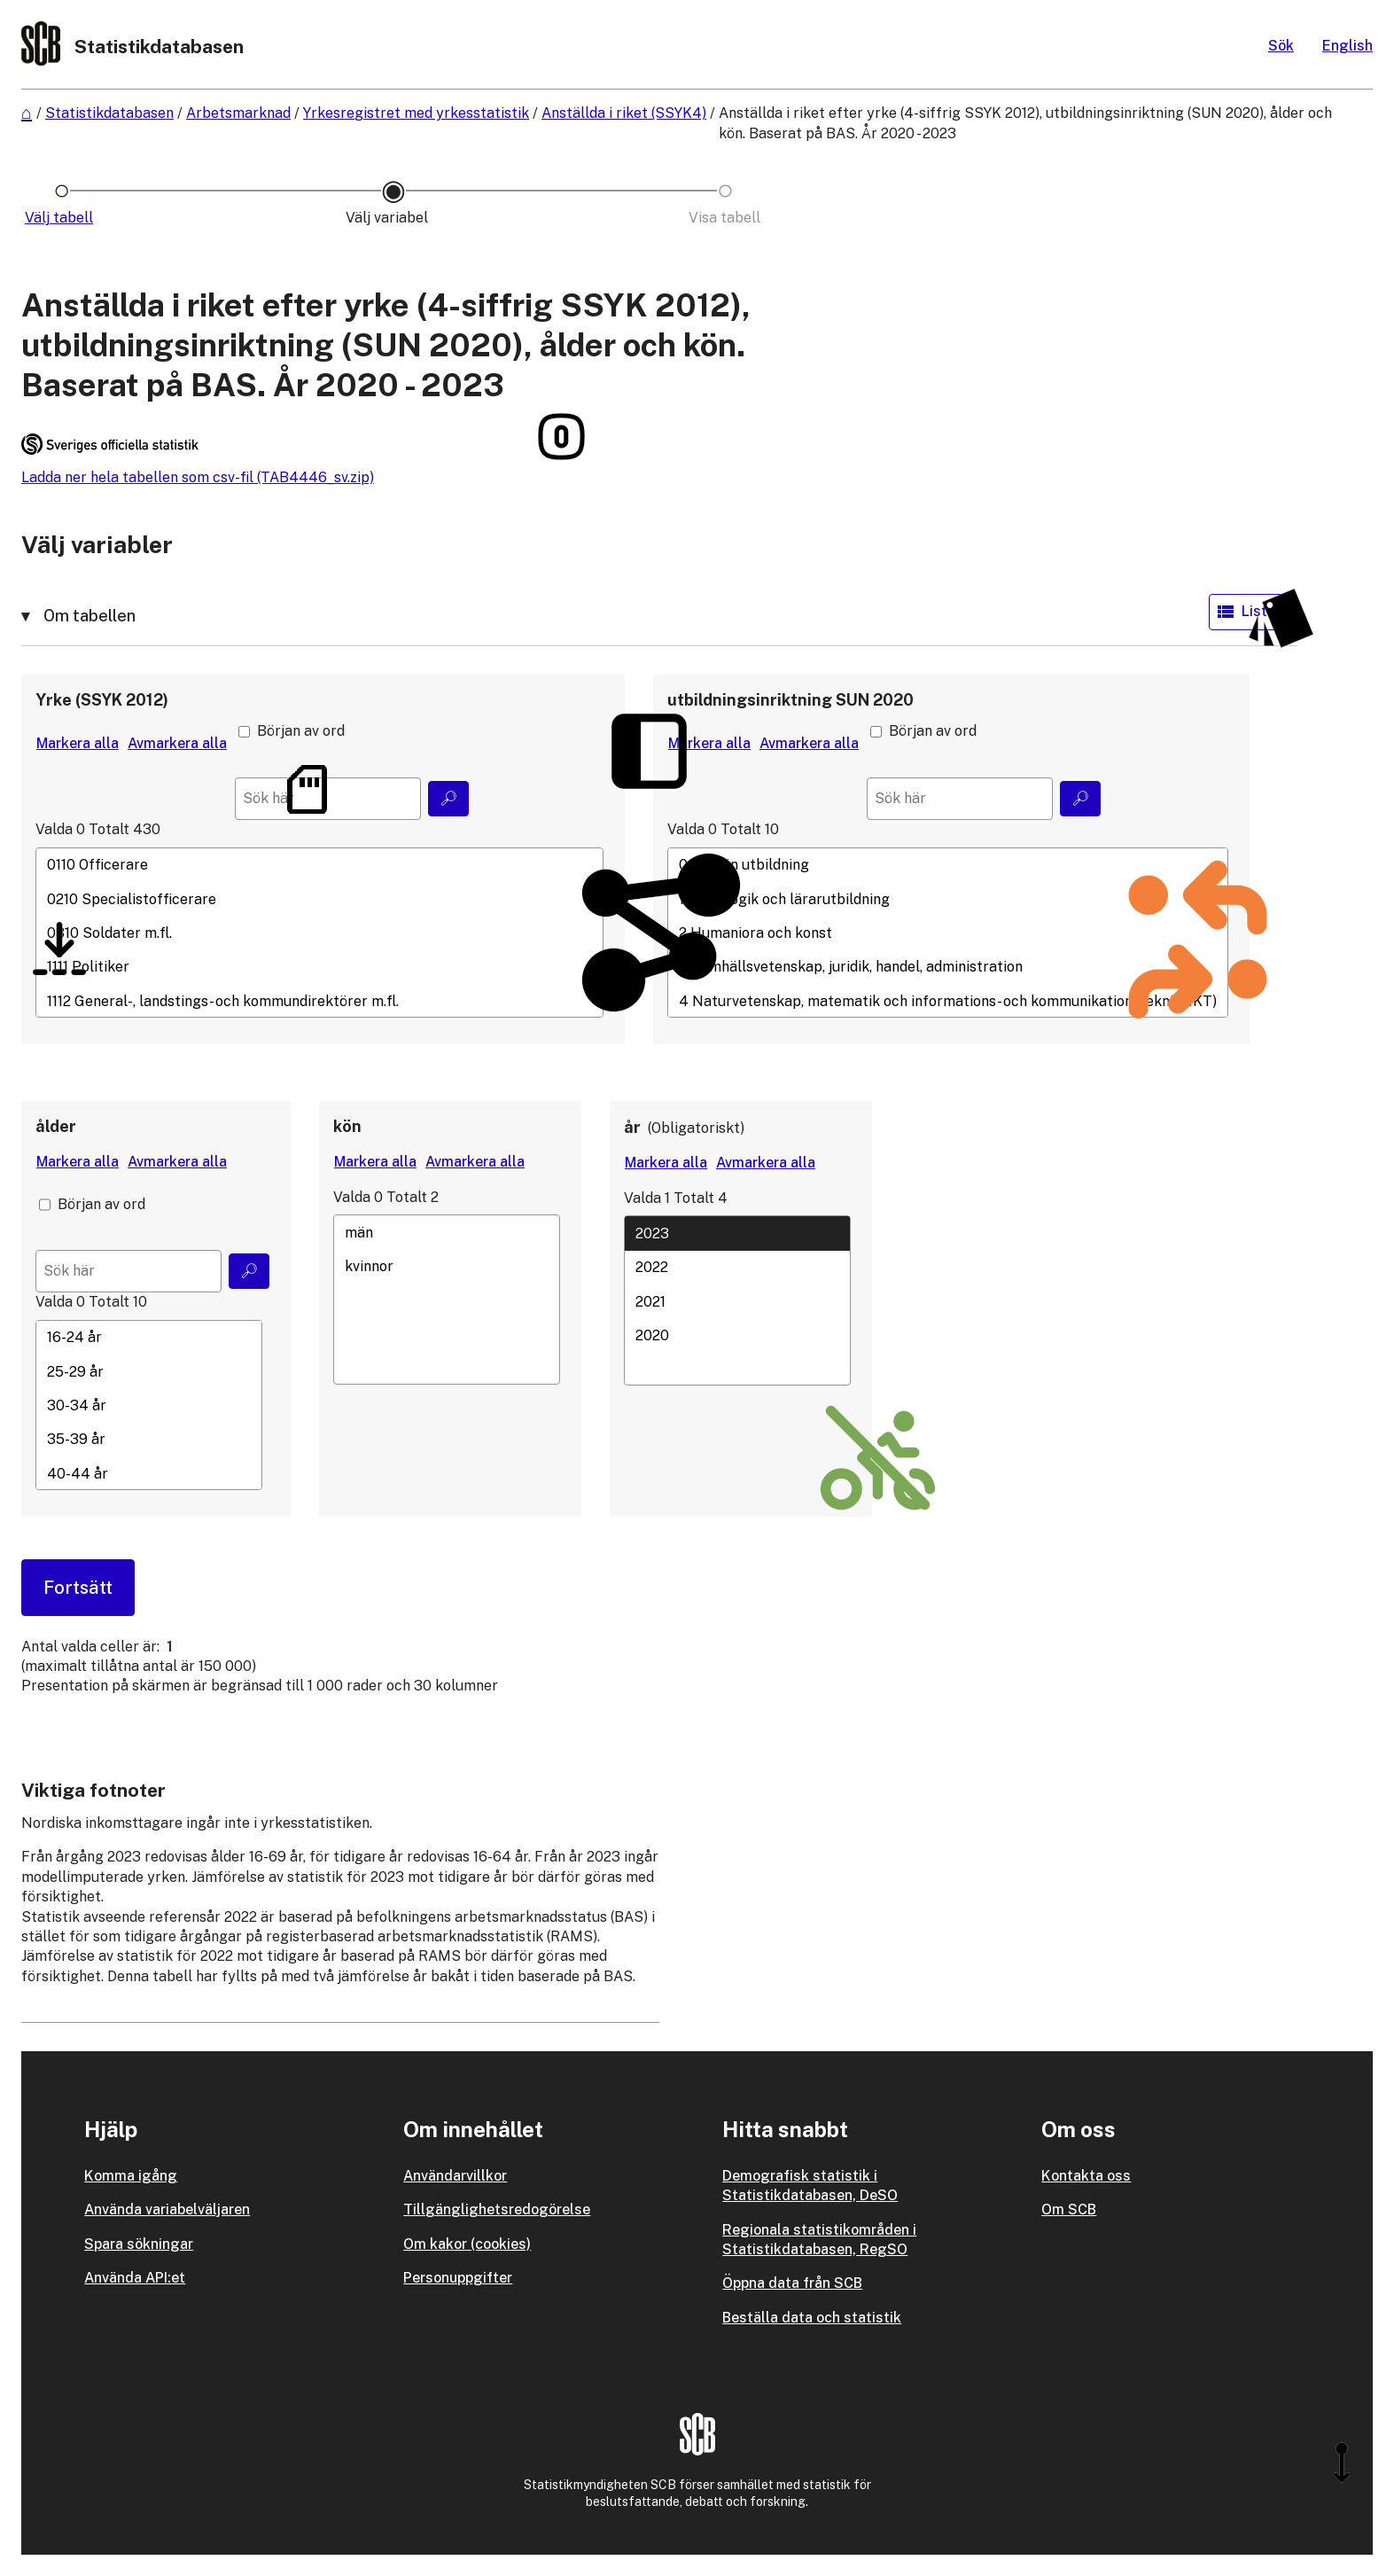 The image size is (1394, 2576). I want to click on access sd card storage settings, so click(307, 789).